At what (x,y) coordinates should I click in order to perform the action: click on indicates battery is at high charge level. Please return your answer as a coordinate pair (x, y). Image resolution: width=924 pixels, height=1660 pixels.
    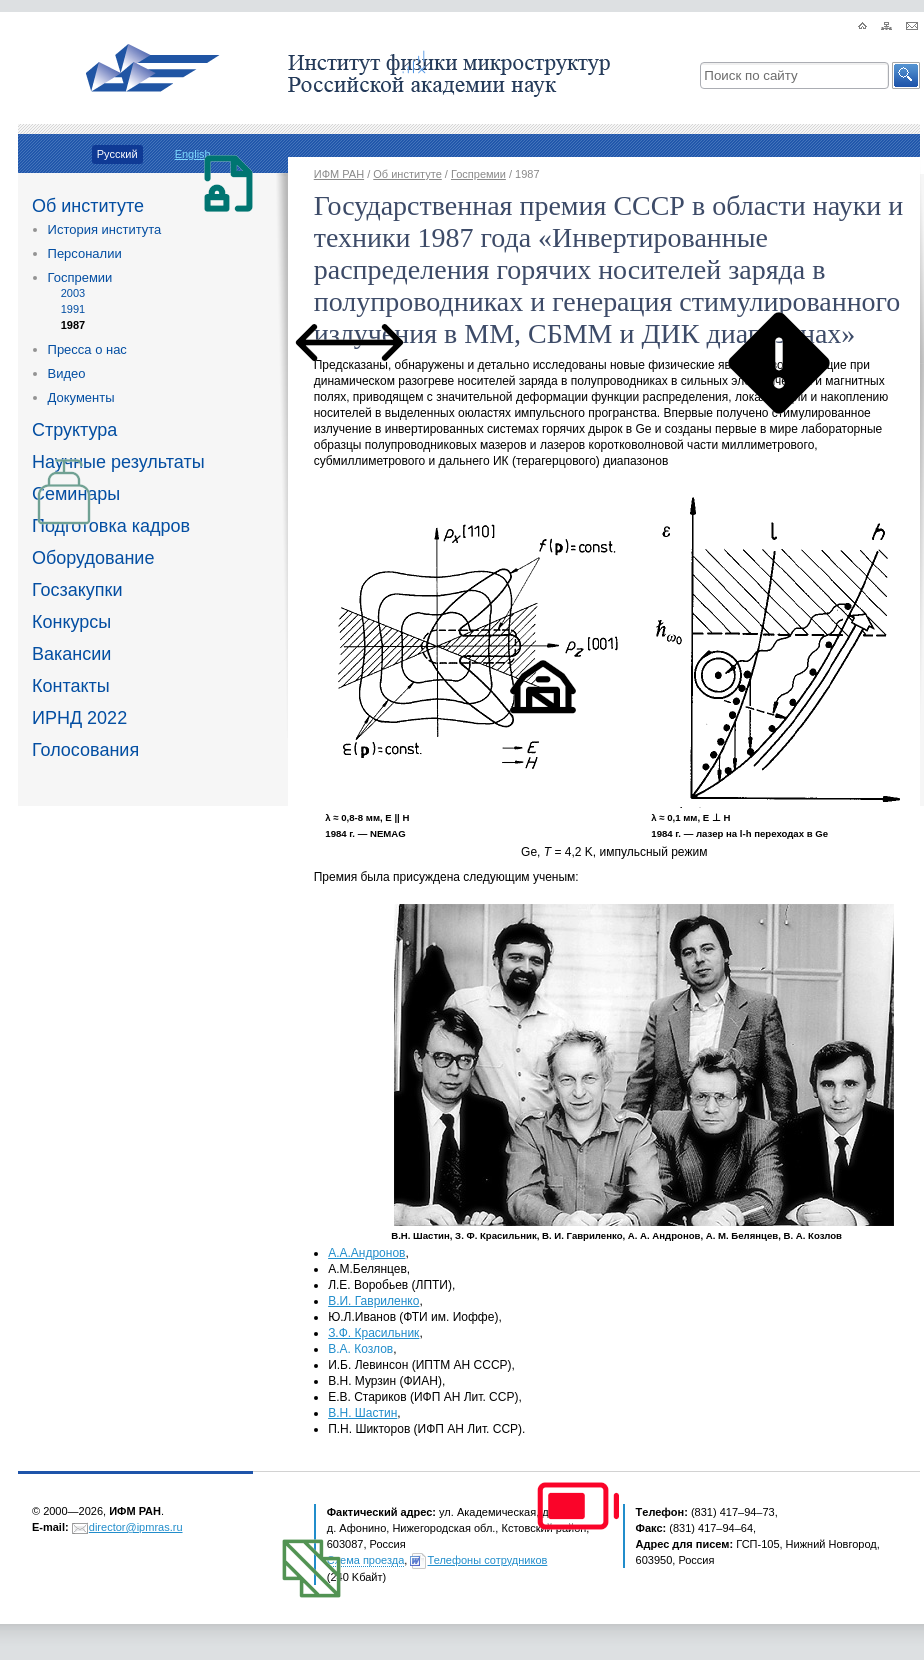
    Looking at the image, I should click on (577, 1506).